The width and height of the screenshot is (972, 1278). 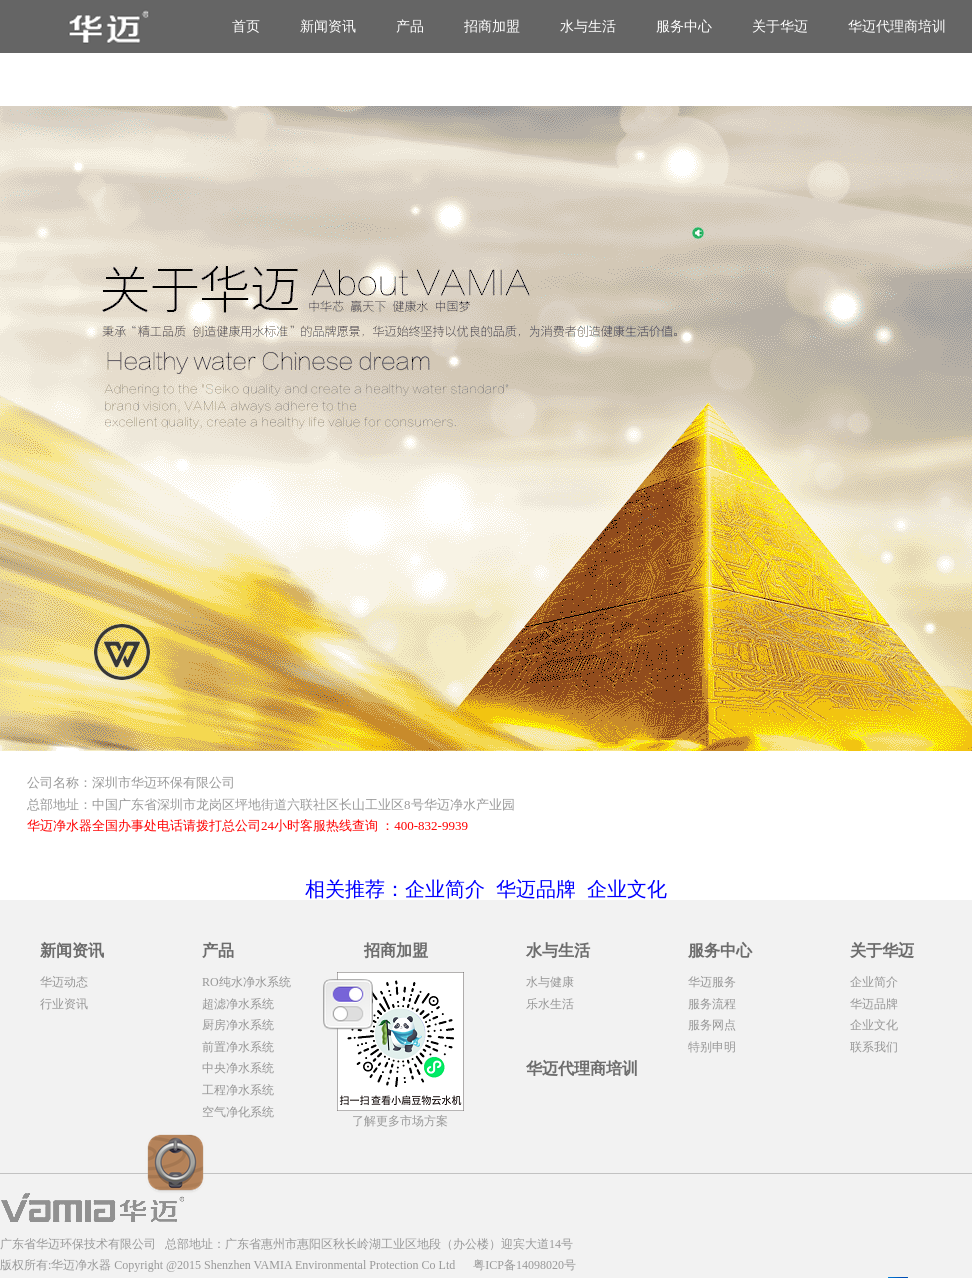 What do you see at coordinates (698, 233) in the screenshot?
I see `indicates a mounted or connected drive` at bounding box center [698, 233].